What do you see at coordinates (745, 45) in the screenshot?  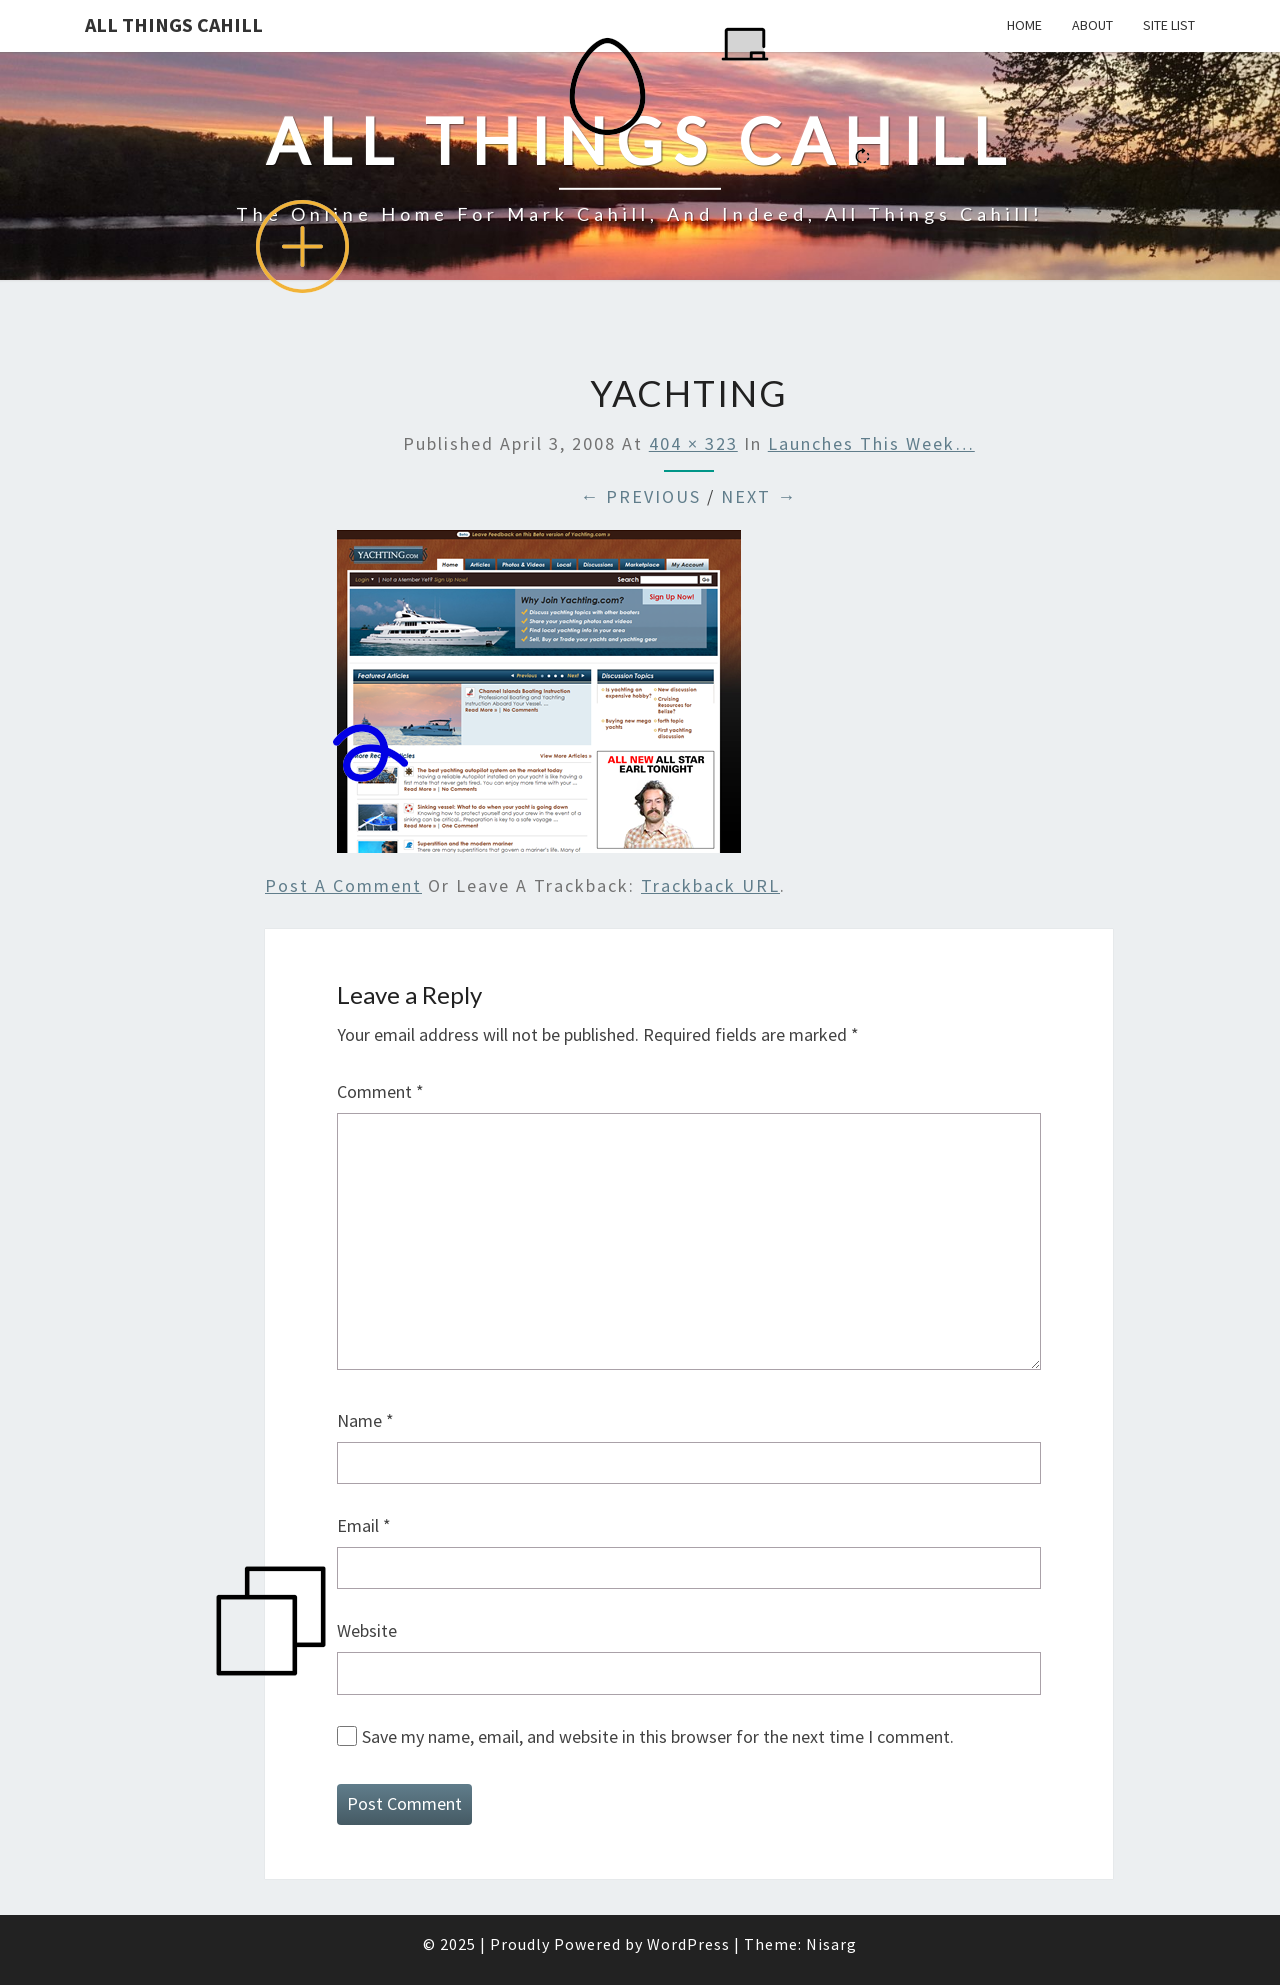 I see `access presentation or whiteboard mode` at bounding box center [745, 45].